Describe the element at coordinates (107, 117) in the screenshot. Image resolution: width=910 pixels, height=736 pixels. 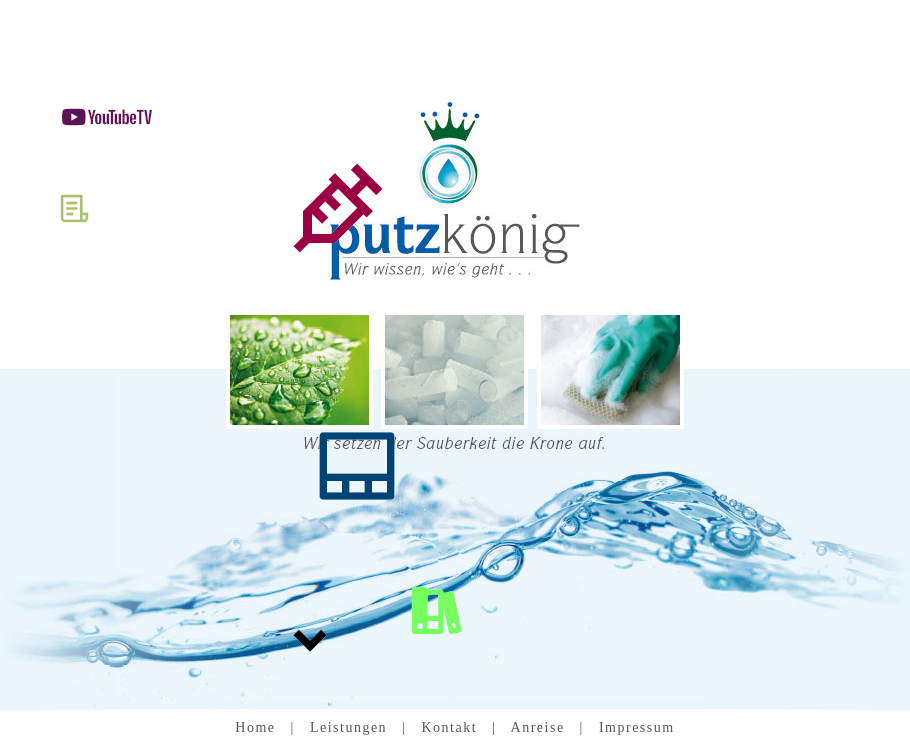
I see `open YouTube TV app` at that location.